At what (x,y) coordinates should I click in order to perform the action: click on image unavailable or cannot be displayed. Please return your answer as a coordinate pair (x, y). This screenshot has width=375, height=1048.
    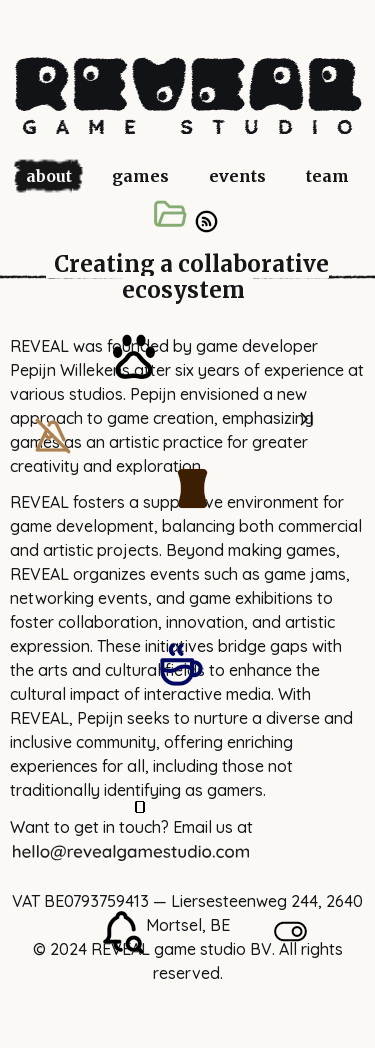
    Looking at the image, I should click on (53, 436).